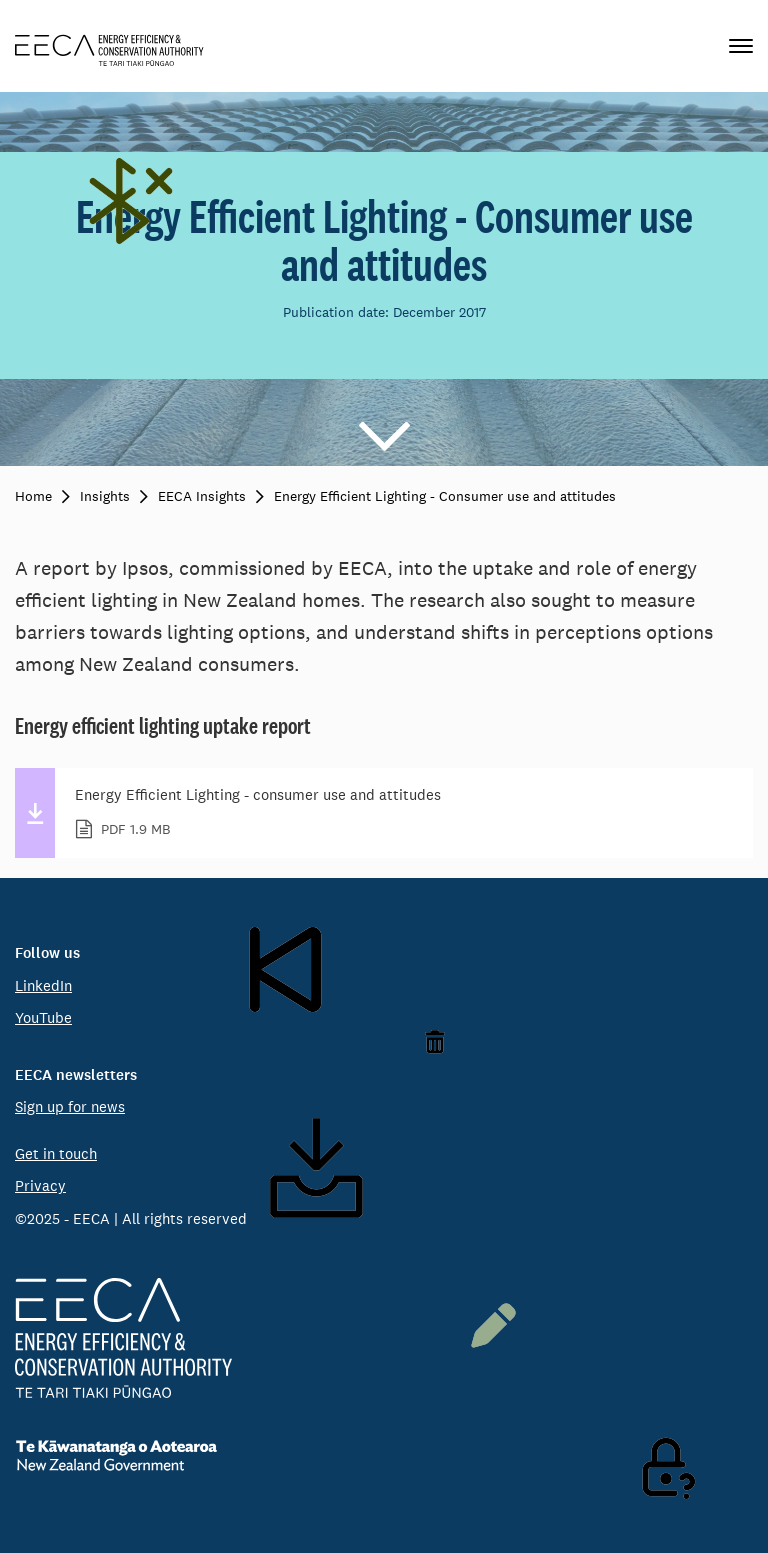 This screenshot has height=1553, width=768. I want to click on edit or modify content, so click(493, 1325).